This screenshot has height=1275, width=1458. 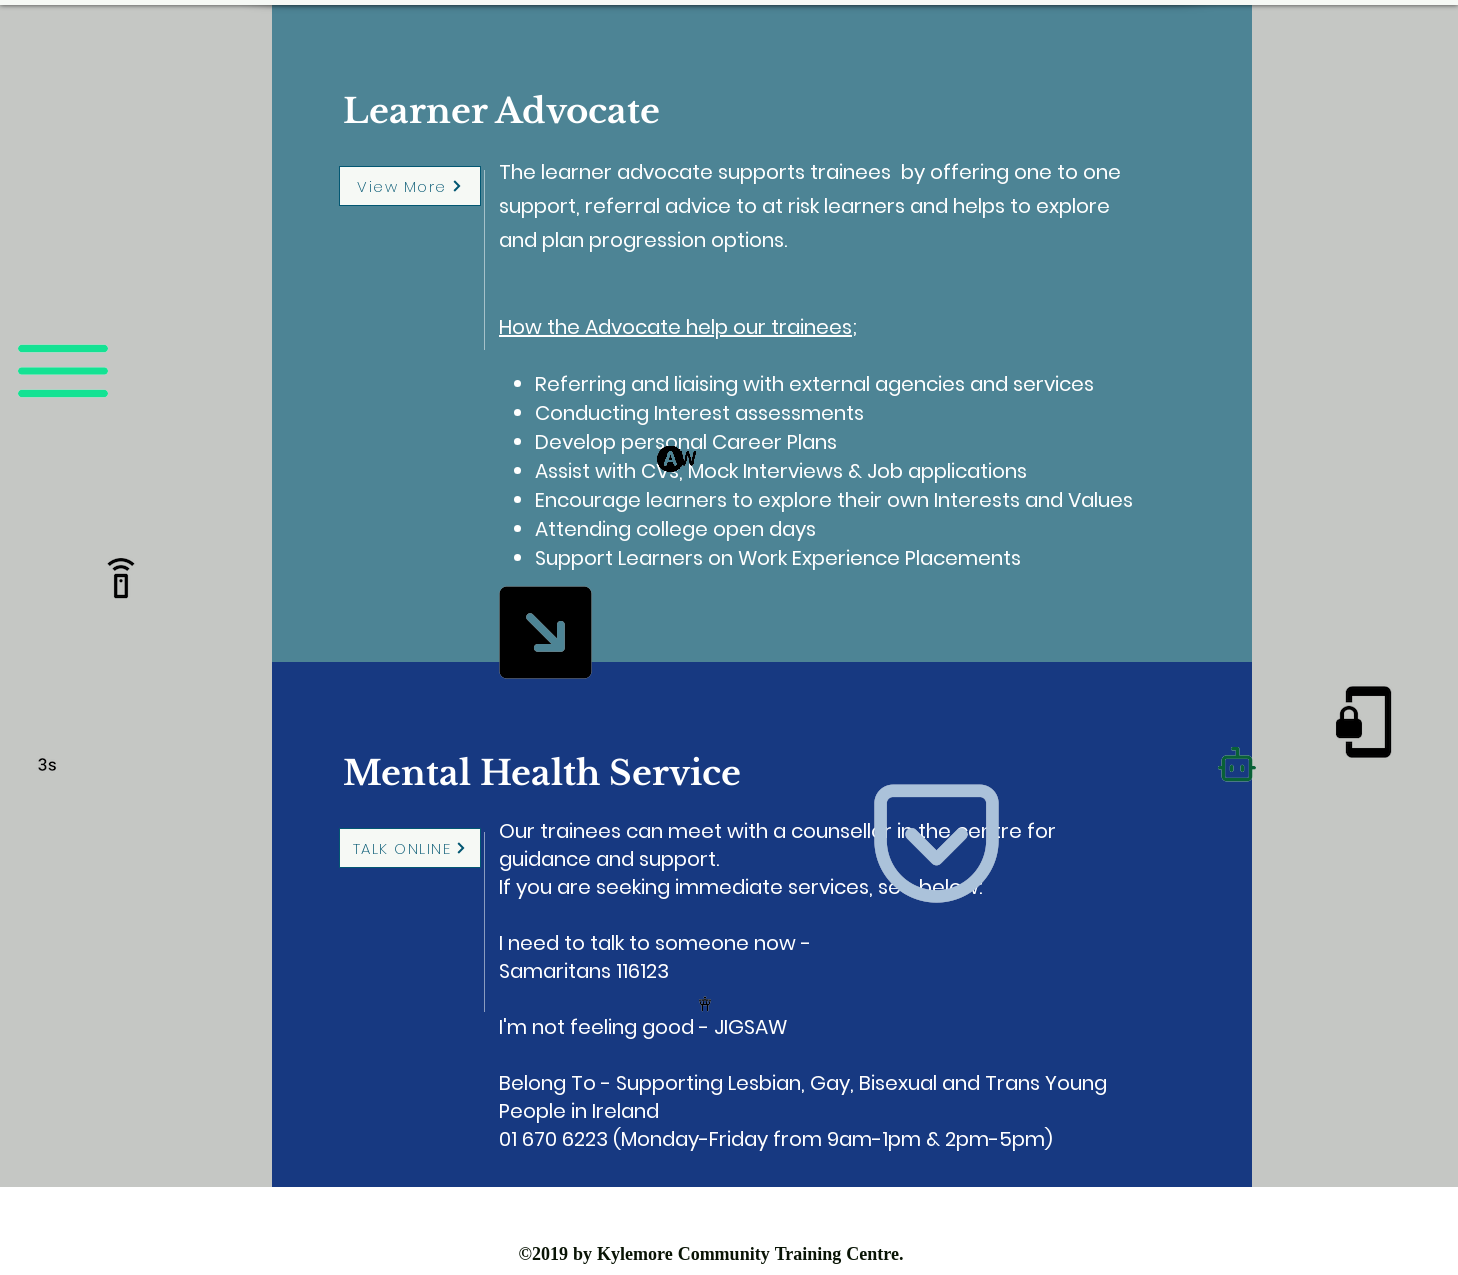 I want to click on set a 3-second timer, so click(x=46, y=764).